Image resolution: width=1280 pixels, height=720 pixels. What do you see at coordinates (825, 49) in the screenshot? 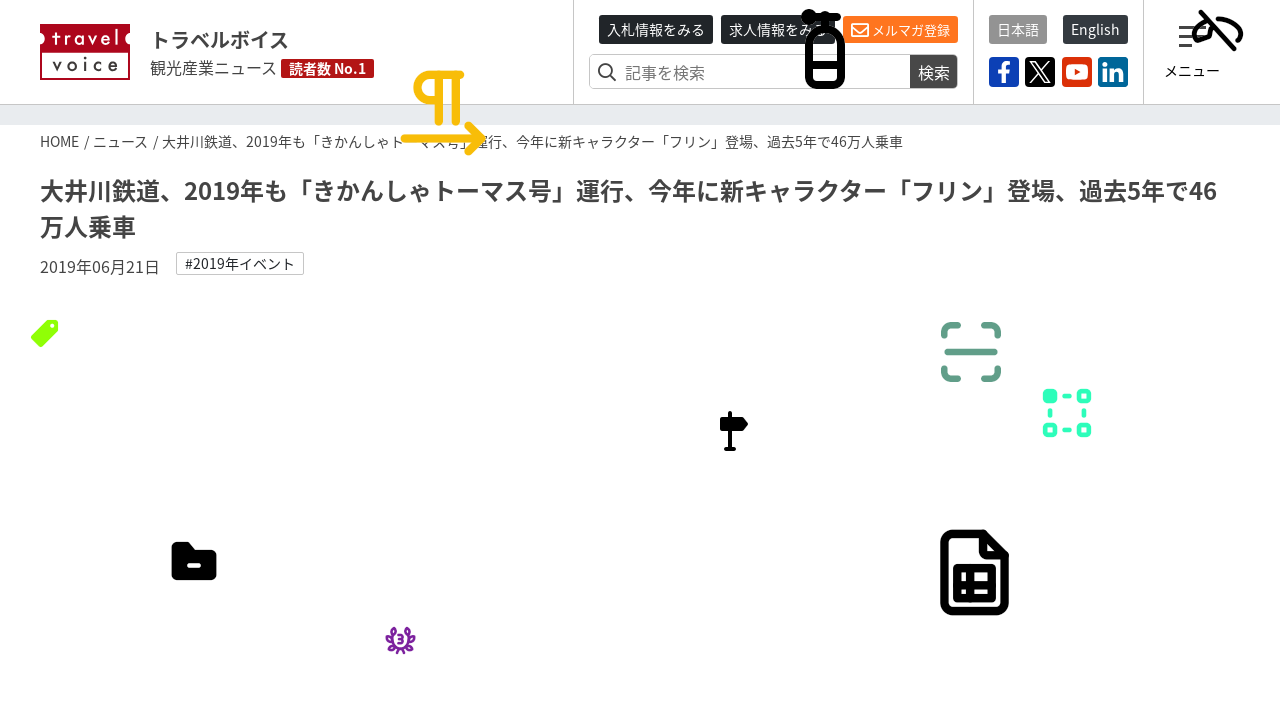
I see `access scuba diving equipment or gear` at bounding box center [825, 49].